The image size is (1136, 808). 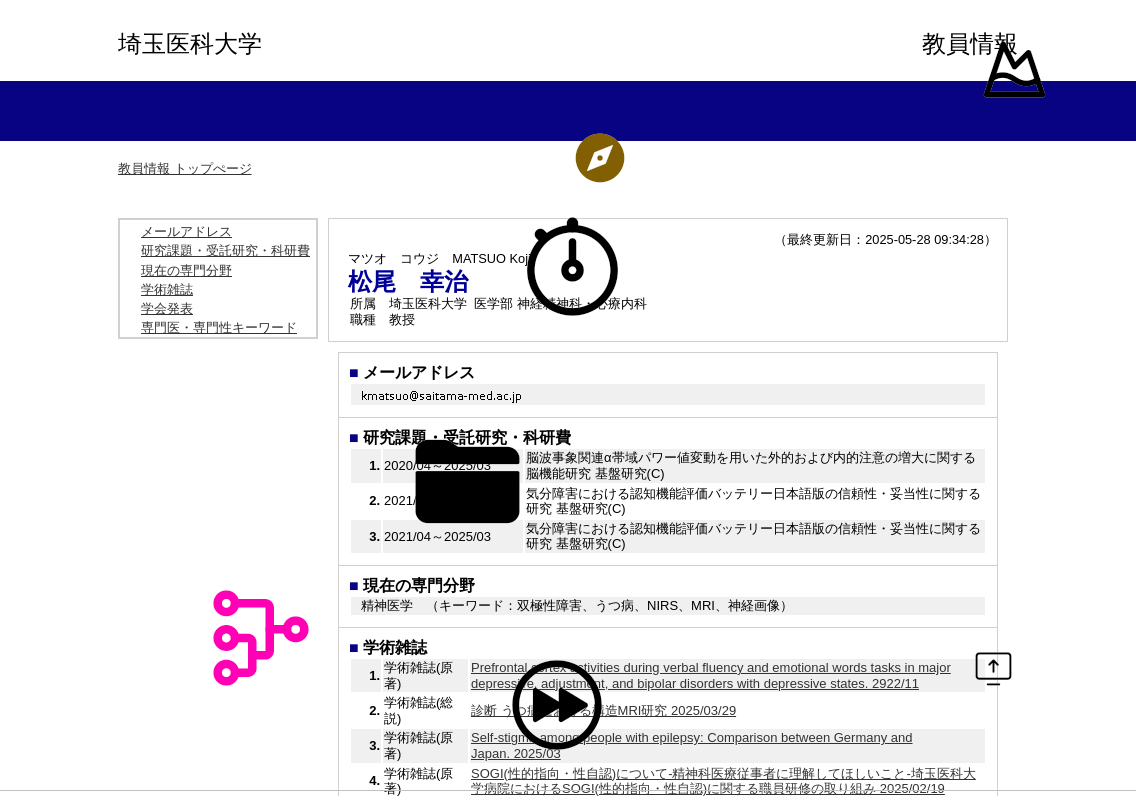 I want to click on view mountain or alpine destinations, so click(x=1014, y=69).